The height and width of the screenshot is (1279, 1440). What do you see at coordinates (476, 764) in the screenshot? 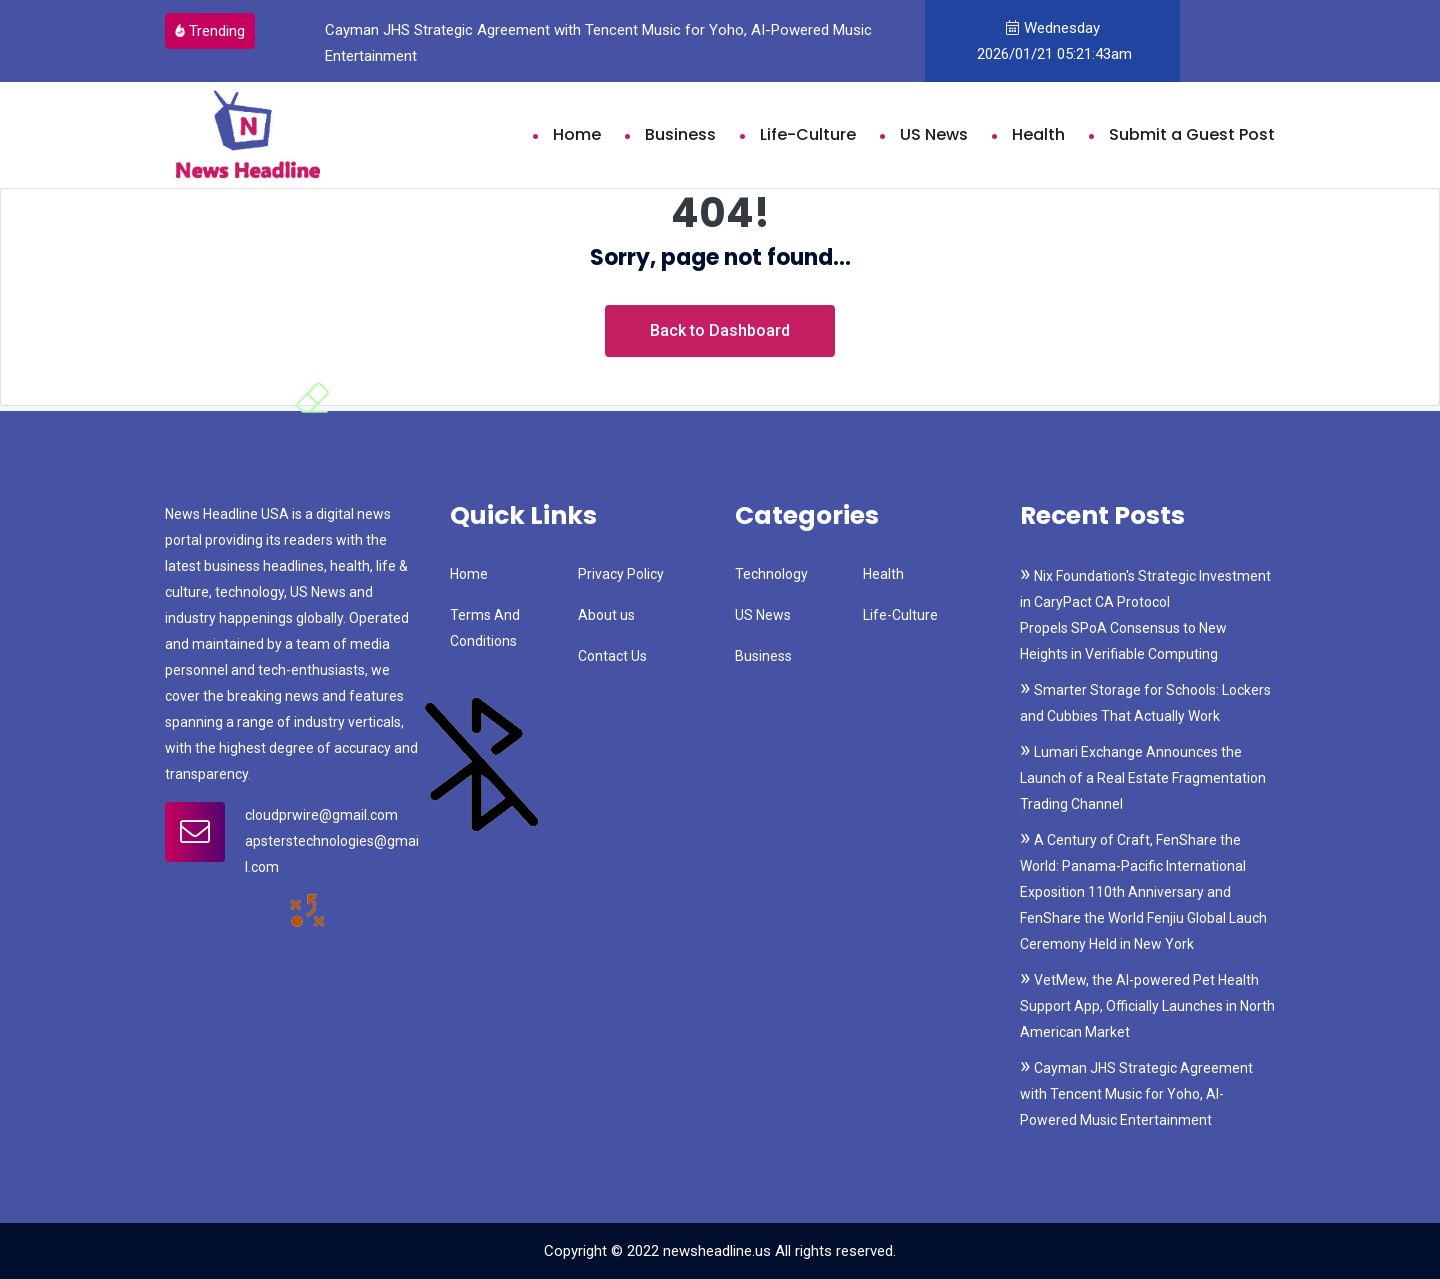
I see `bluetooth is disabled or turned off` at bounding box center [476, 764].